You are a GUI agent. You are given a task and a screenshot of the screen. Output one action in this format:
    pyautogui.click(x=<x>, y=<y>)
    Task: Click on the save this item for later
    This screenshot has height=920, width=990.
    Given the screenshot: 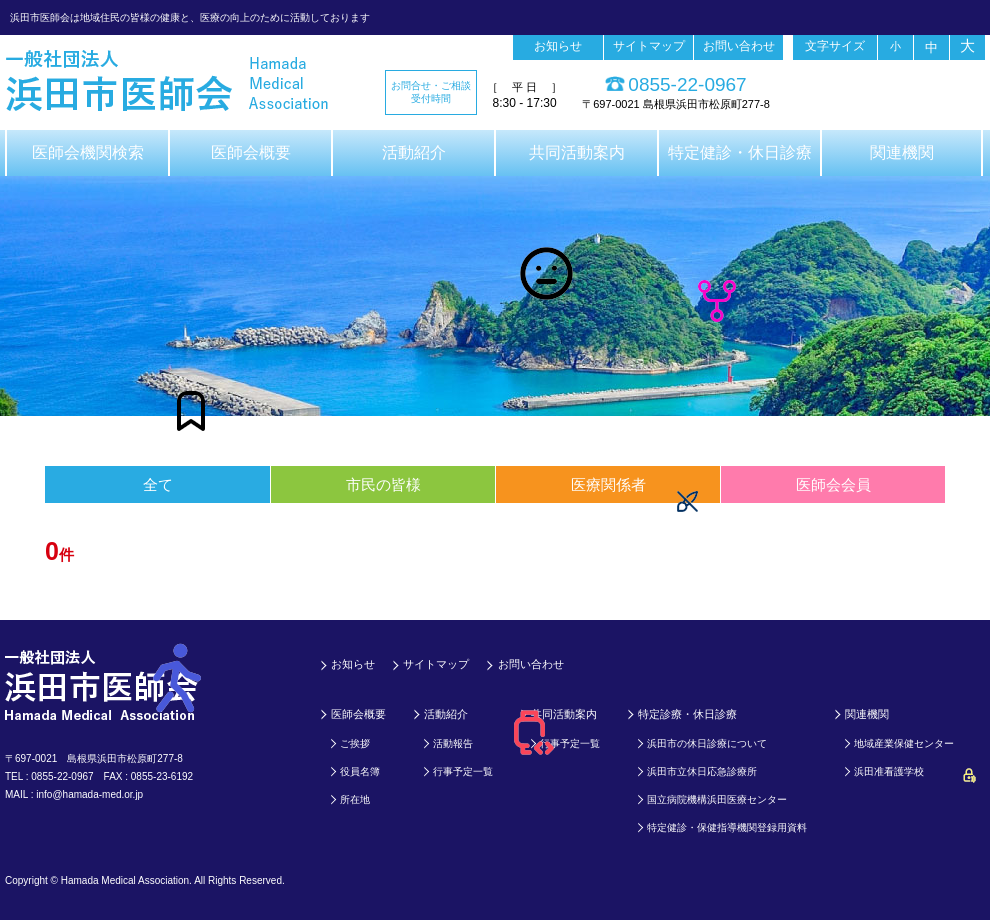 What is the action you would take?
    pyautogui.click(x=191, y=411)
    